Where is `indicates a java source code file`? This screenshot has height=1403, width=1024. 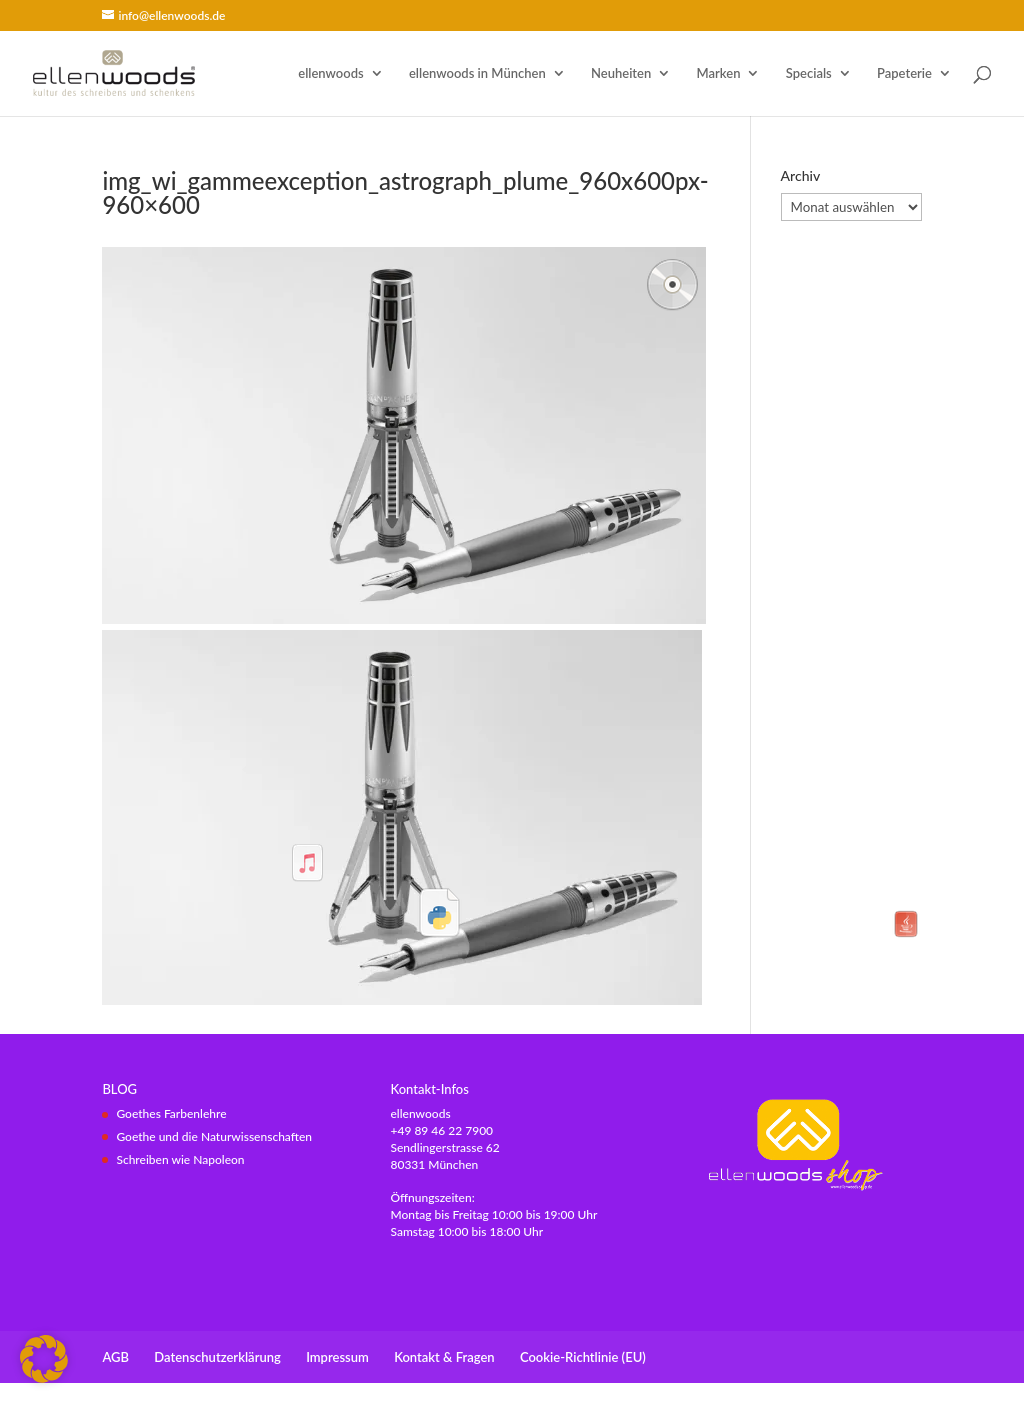 indicates a java source code file is located at coordinates (906, 924).